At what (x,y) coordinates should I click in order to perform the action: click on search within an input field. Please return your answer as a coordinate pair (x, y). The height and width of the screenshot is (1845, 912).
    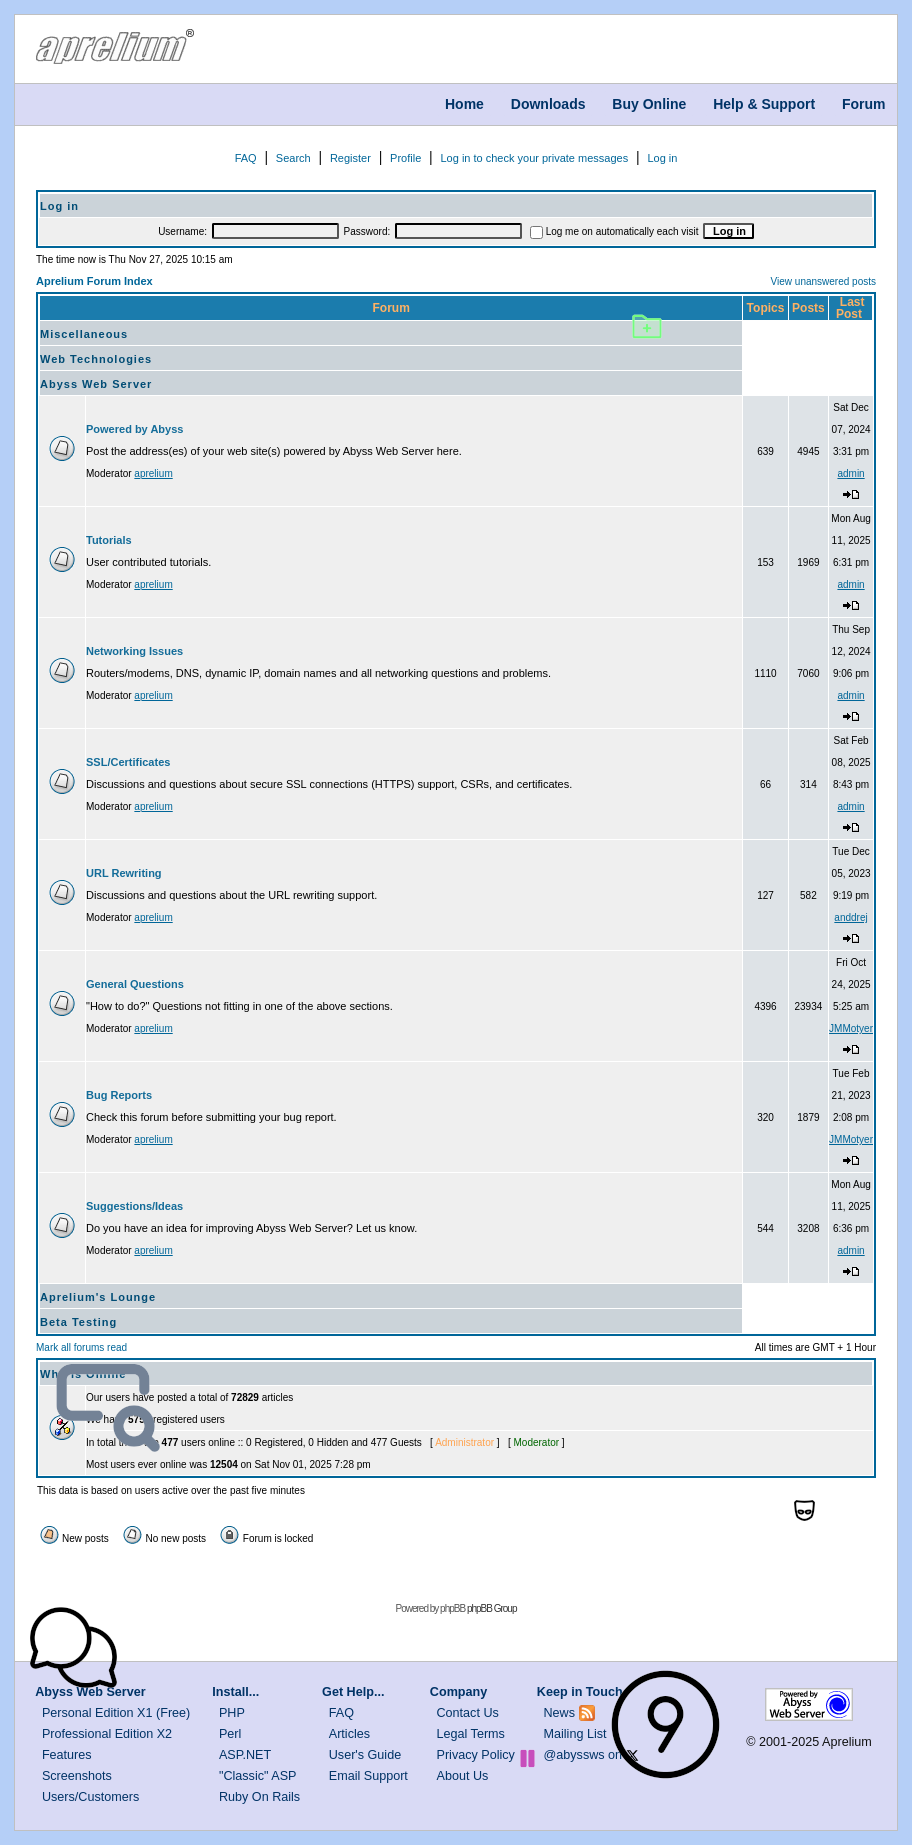
    Looking at the image, I should click on (103, 1395).